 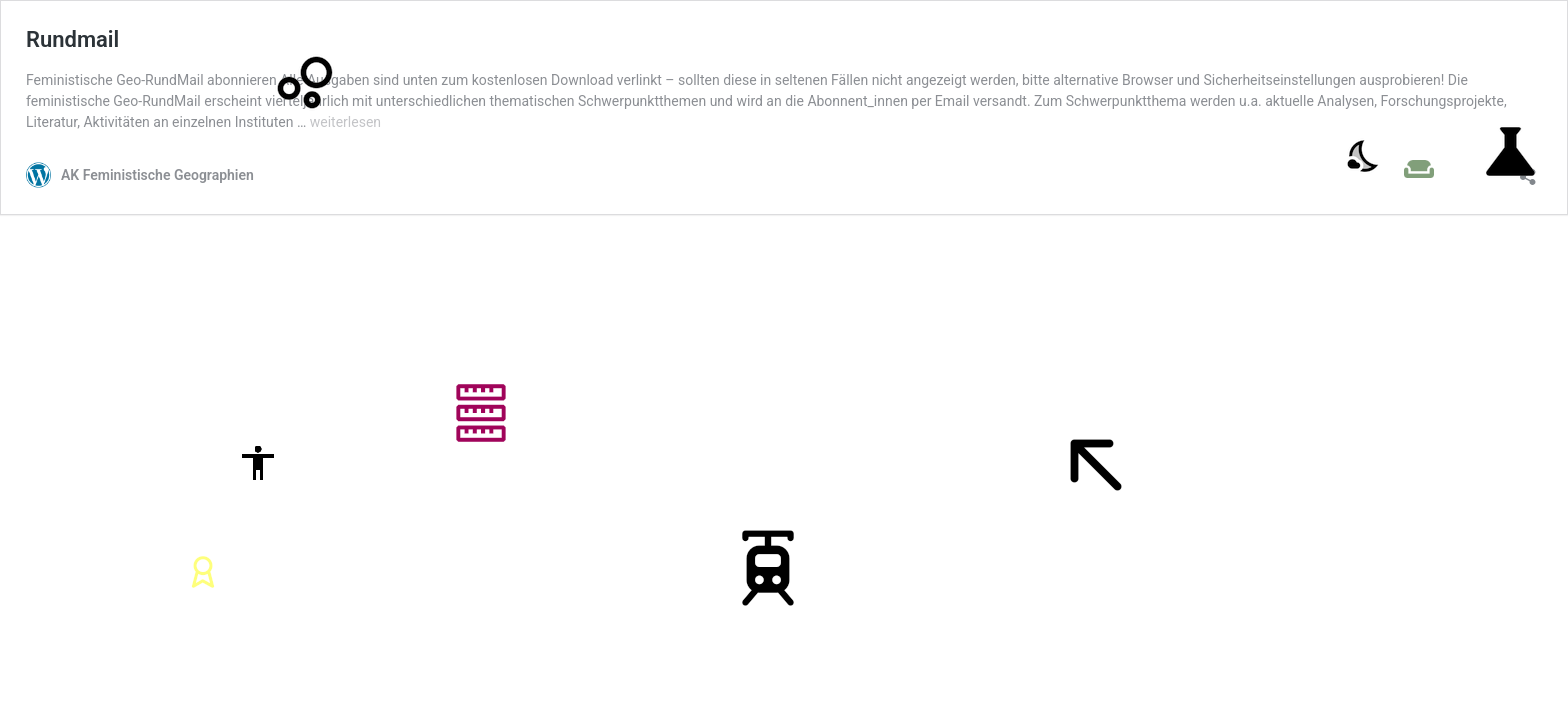 I want to click on navigate back or return to previous screen, so click(x=1096, y=465).